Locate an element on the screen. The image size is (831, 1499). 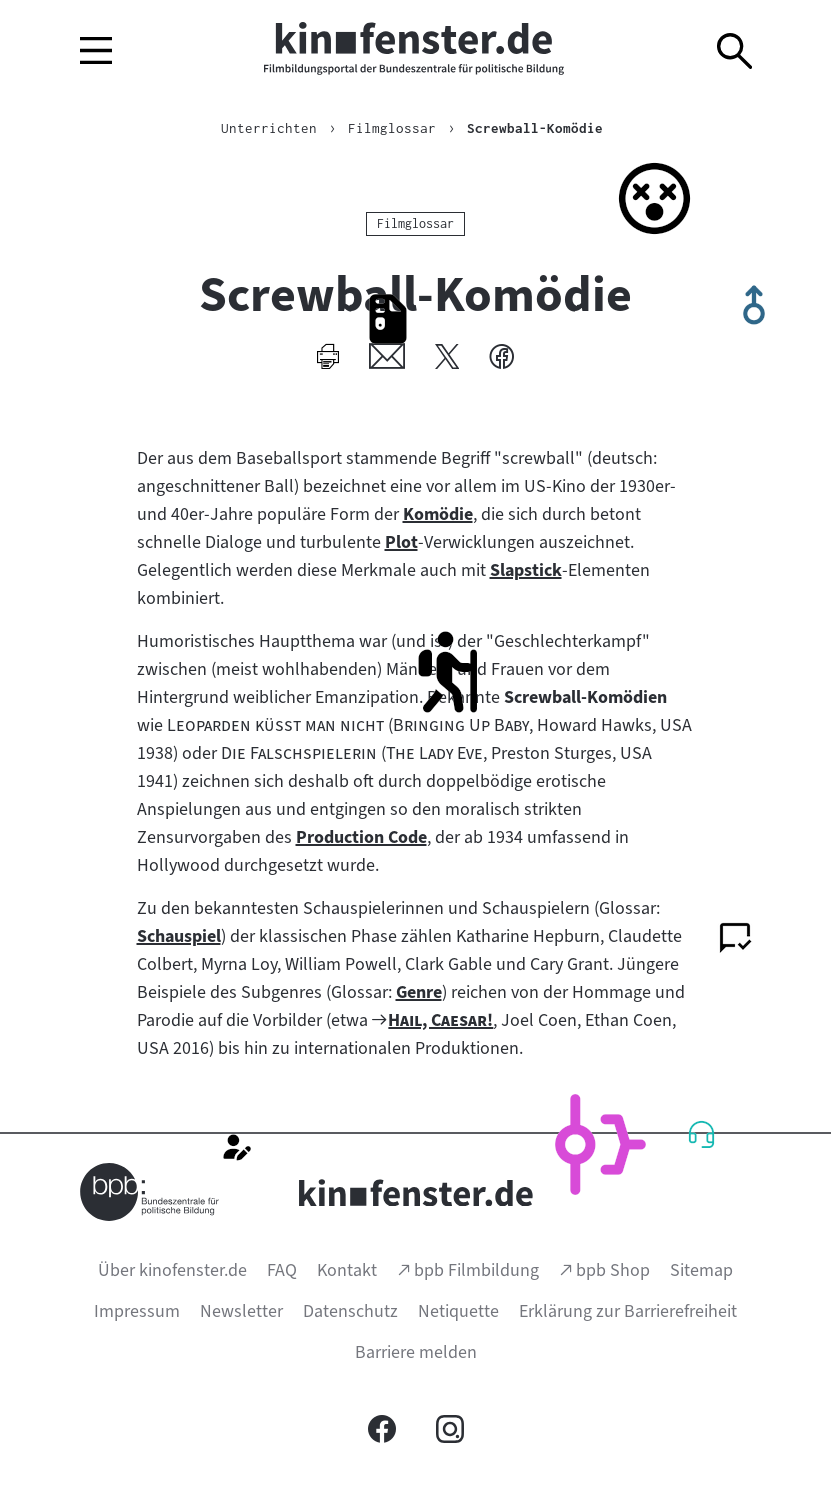
explore hiking trails nearby is located at coordinates (450, 672).